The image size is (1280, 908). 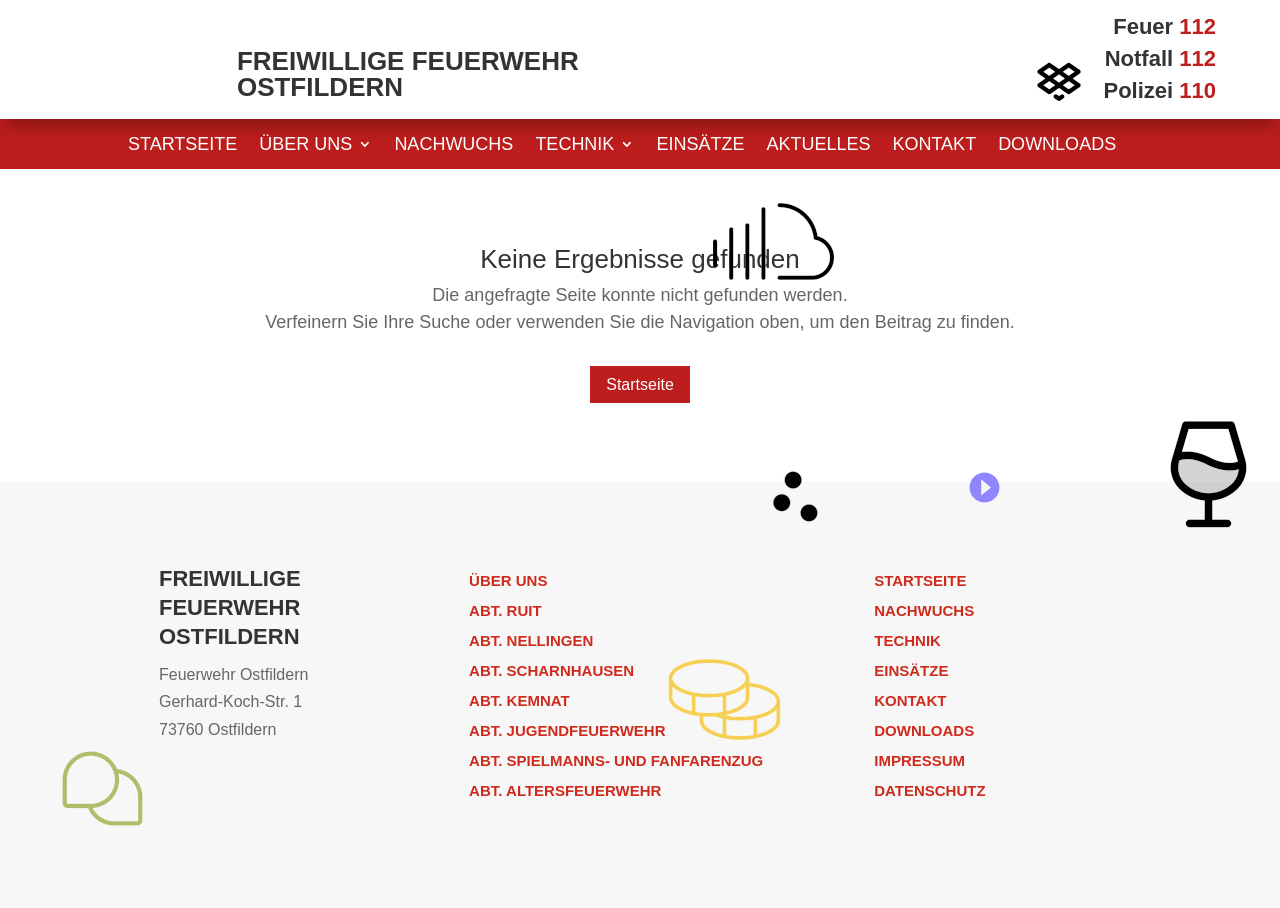 I want to click on open soundcloud app, so click(x=771, y=245).